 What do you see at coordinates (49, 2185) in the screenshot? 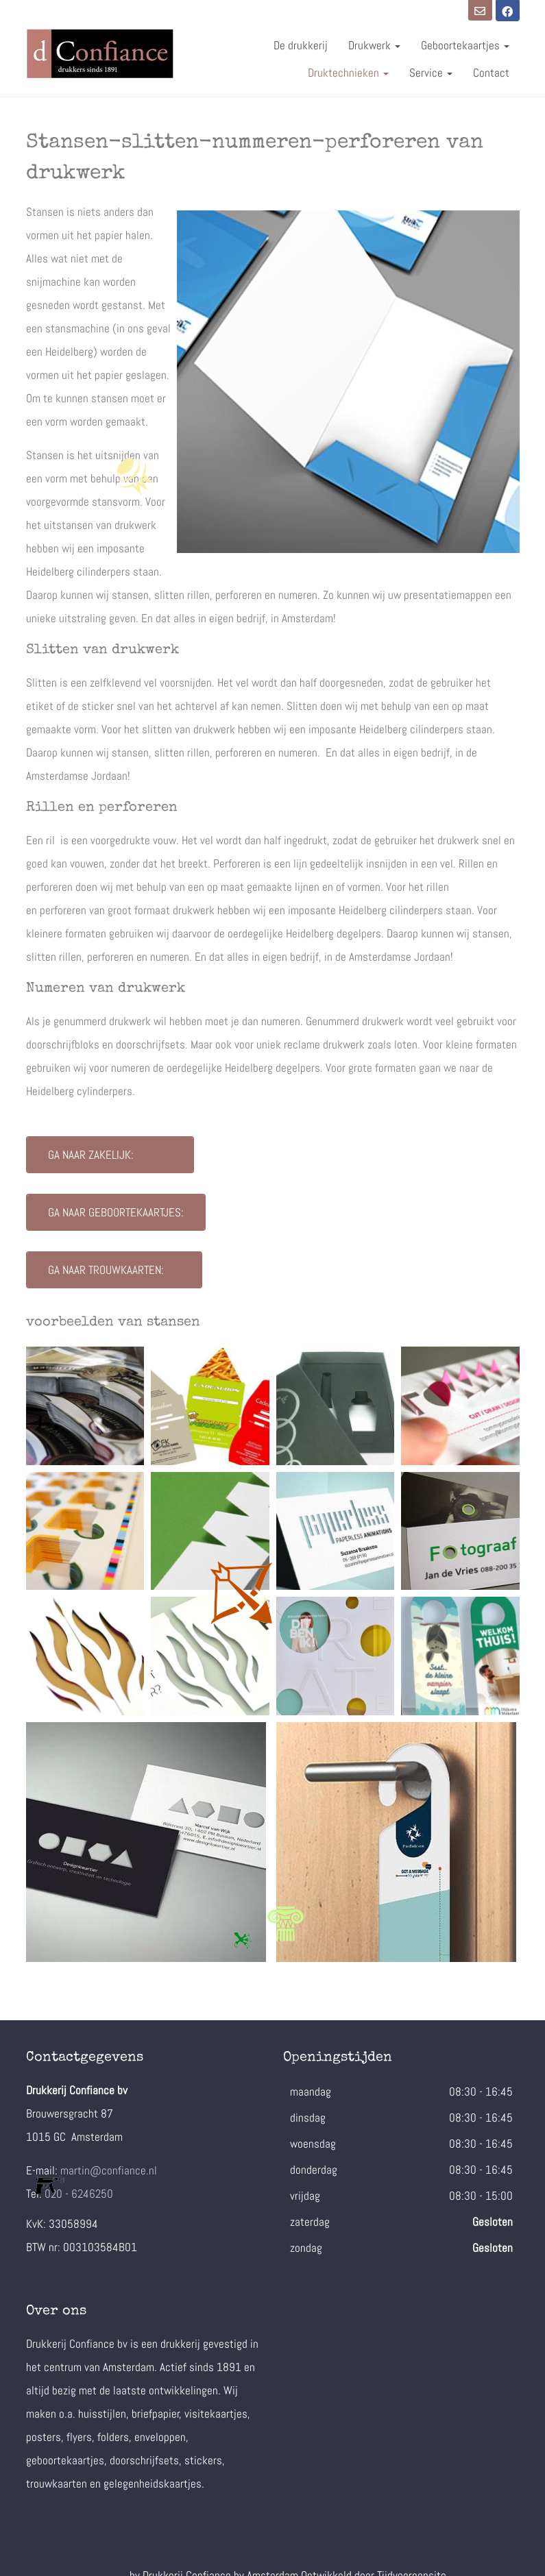
I see `select skorpion submachine gun in weapon loadout` at bounding box center [49, 2185].